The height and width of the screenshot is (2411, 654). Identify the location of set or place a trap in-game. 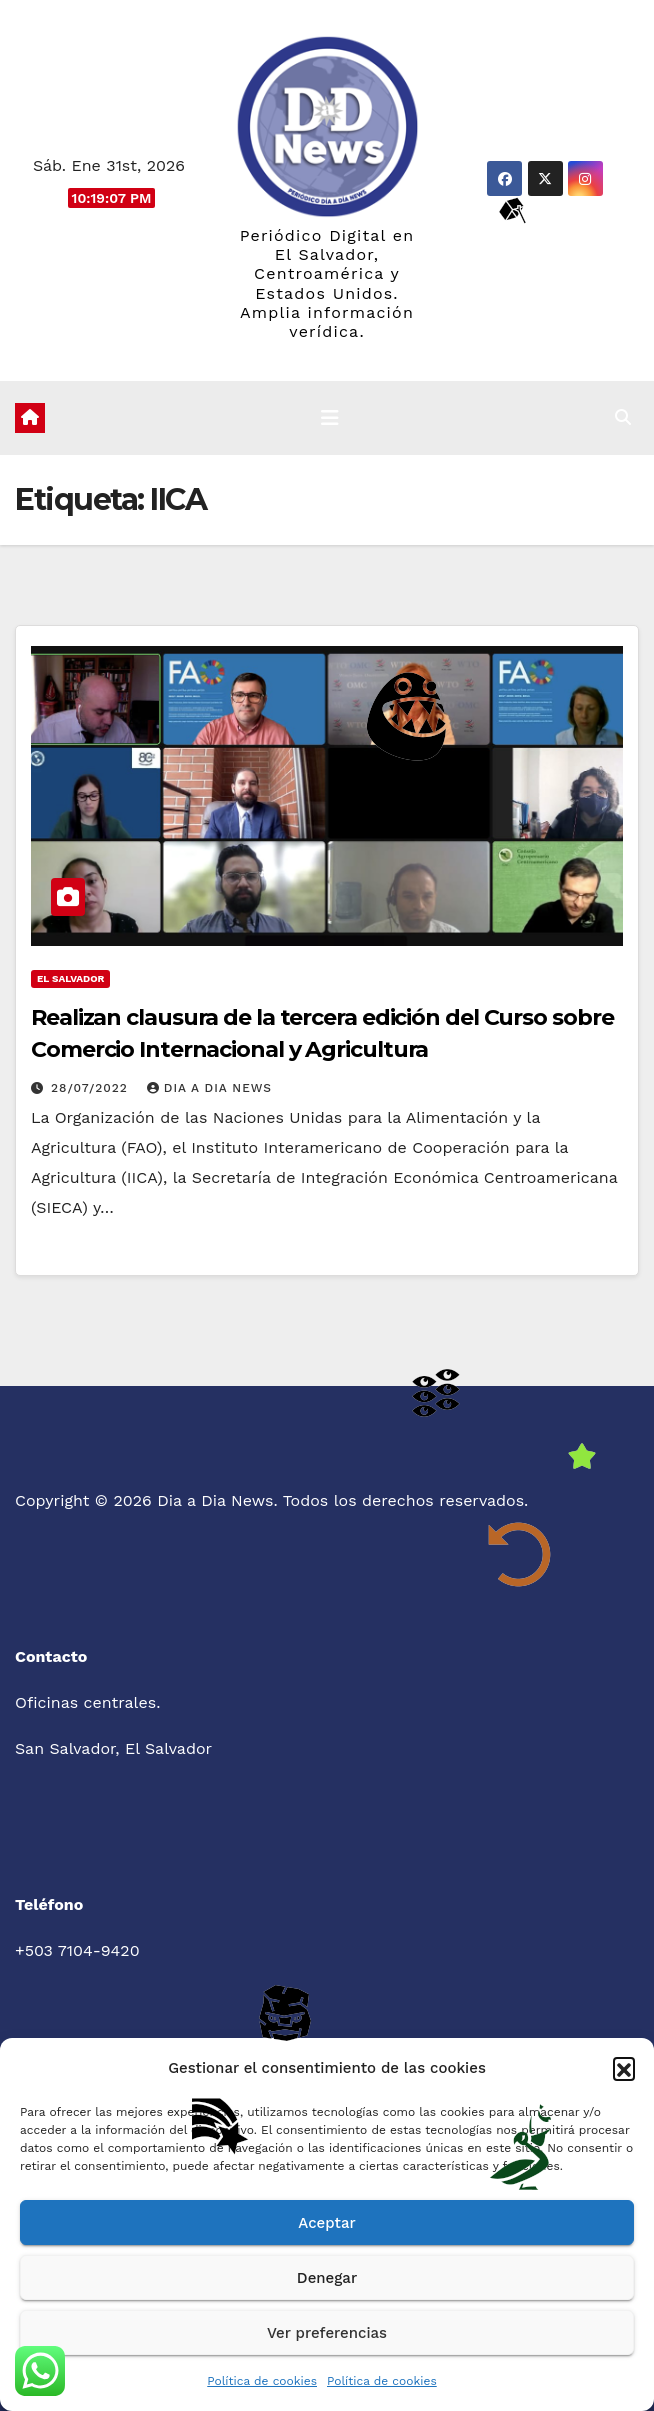
(512, 210).